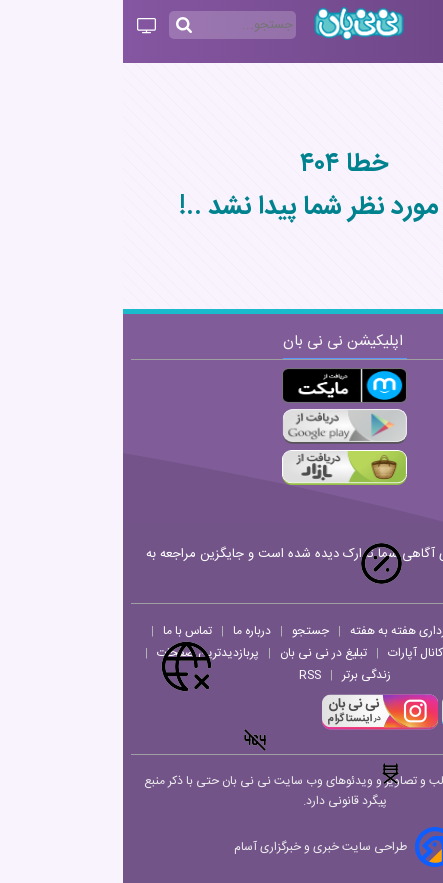 This screenshot has width=443, height=883. I want to click on indicates 404 error detection is disabled, so click(255, 740).